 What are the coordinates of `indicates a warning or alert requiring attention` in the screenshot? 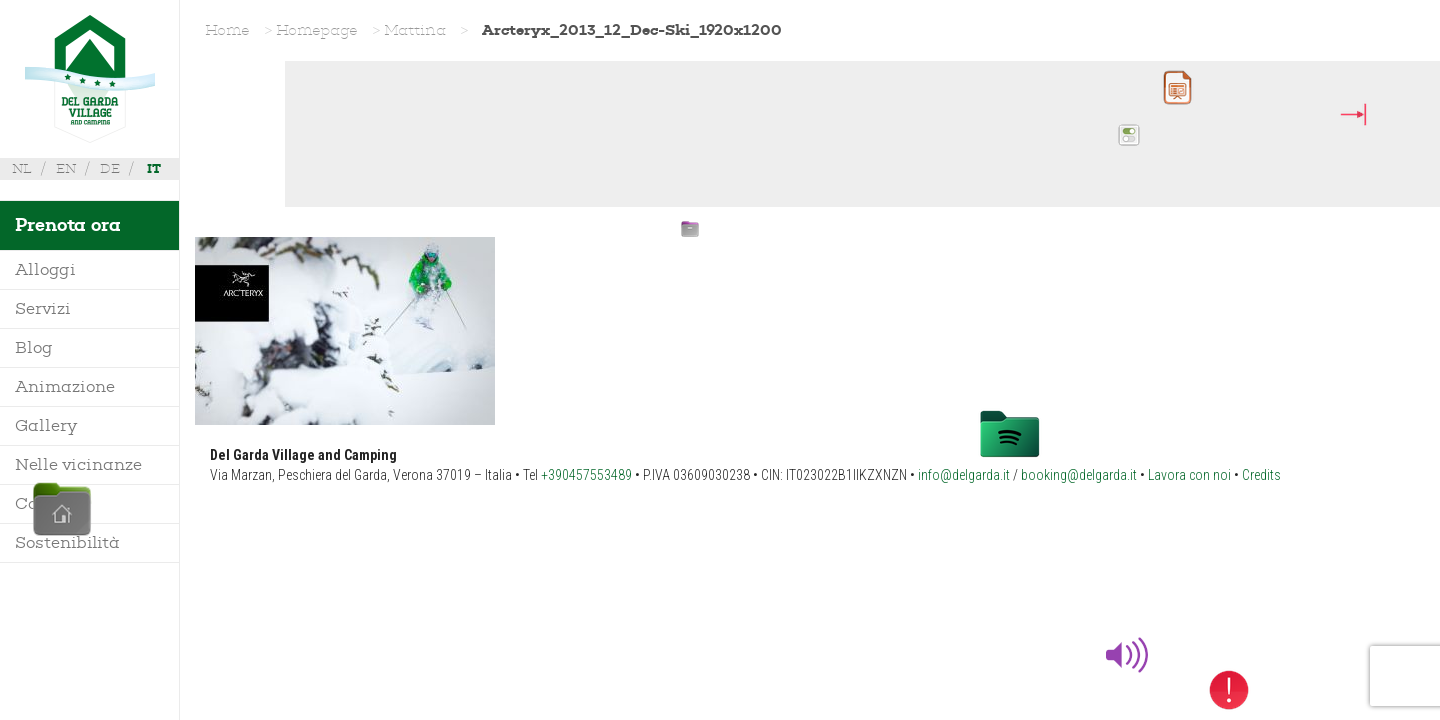 It's located at (1229, 690).